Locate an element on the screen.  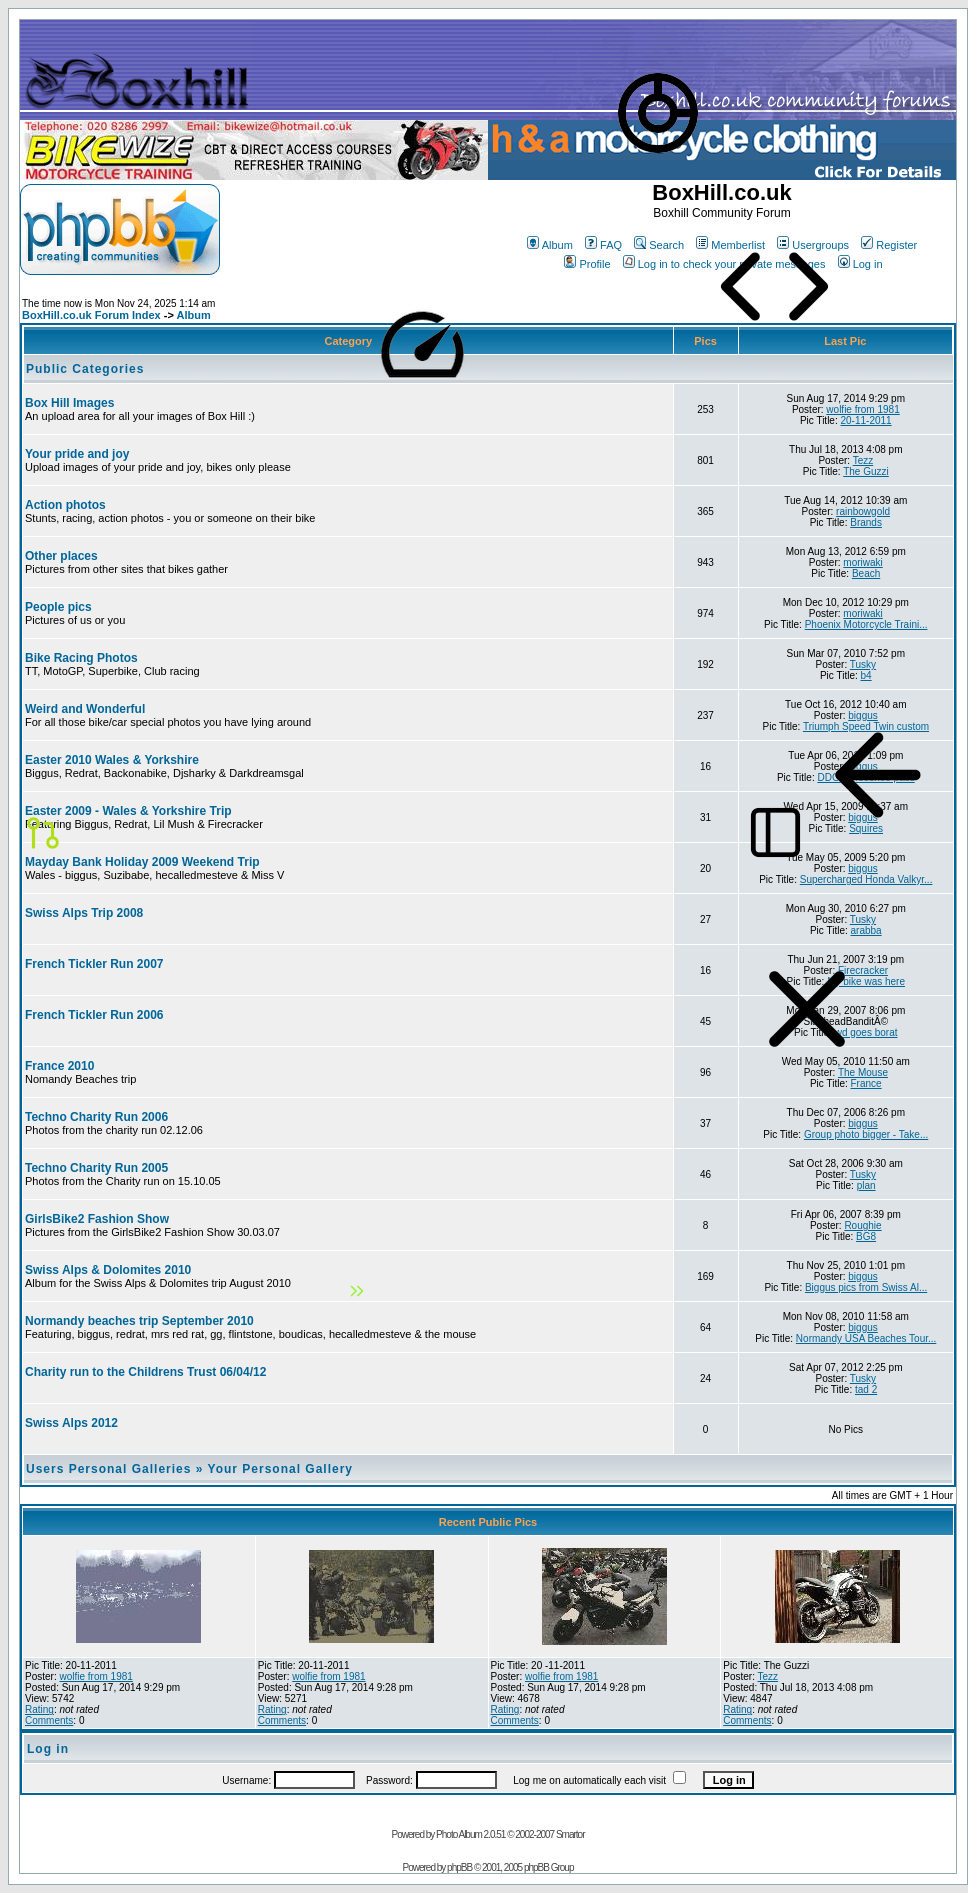
view or edit source code is located at coordinates (774, 286).